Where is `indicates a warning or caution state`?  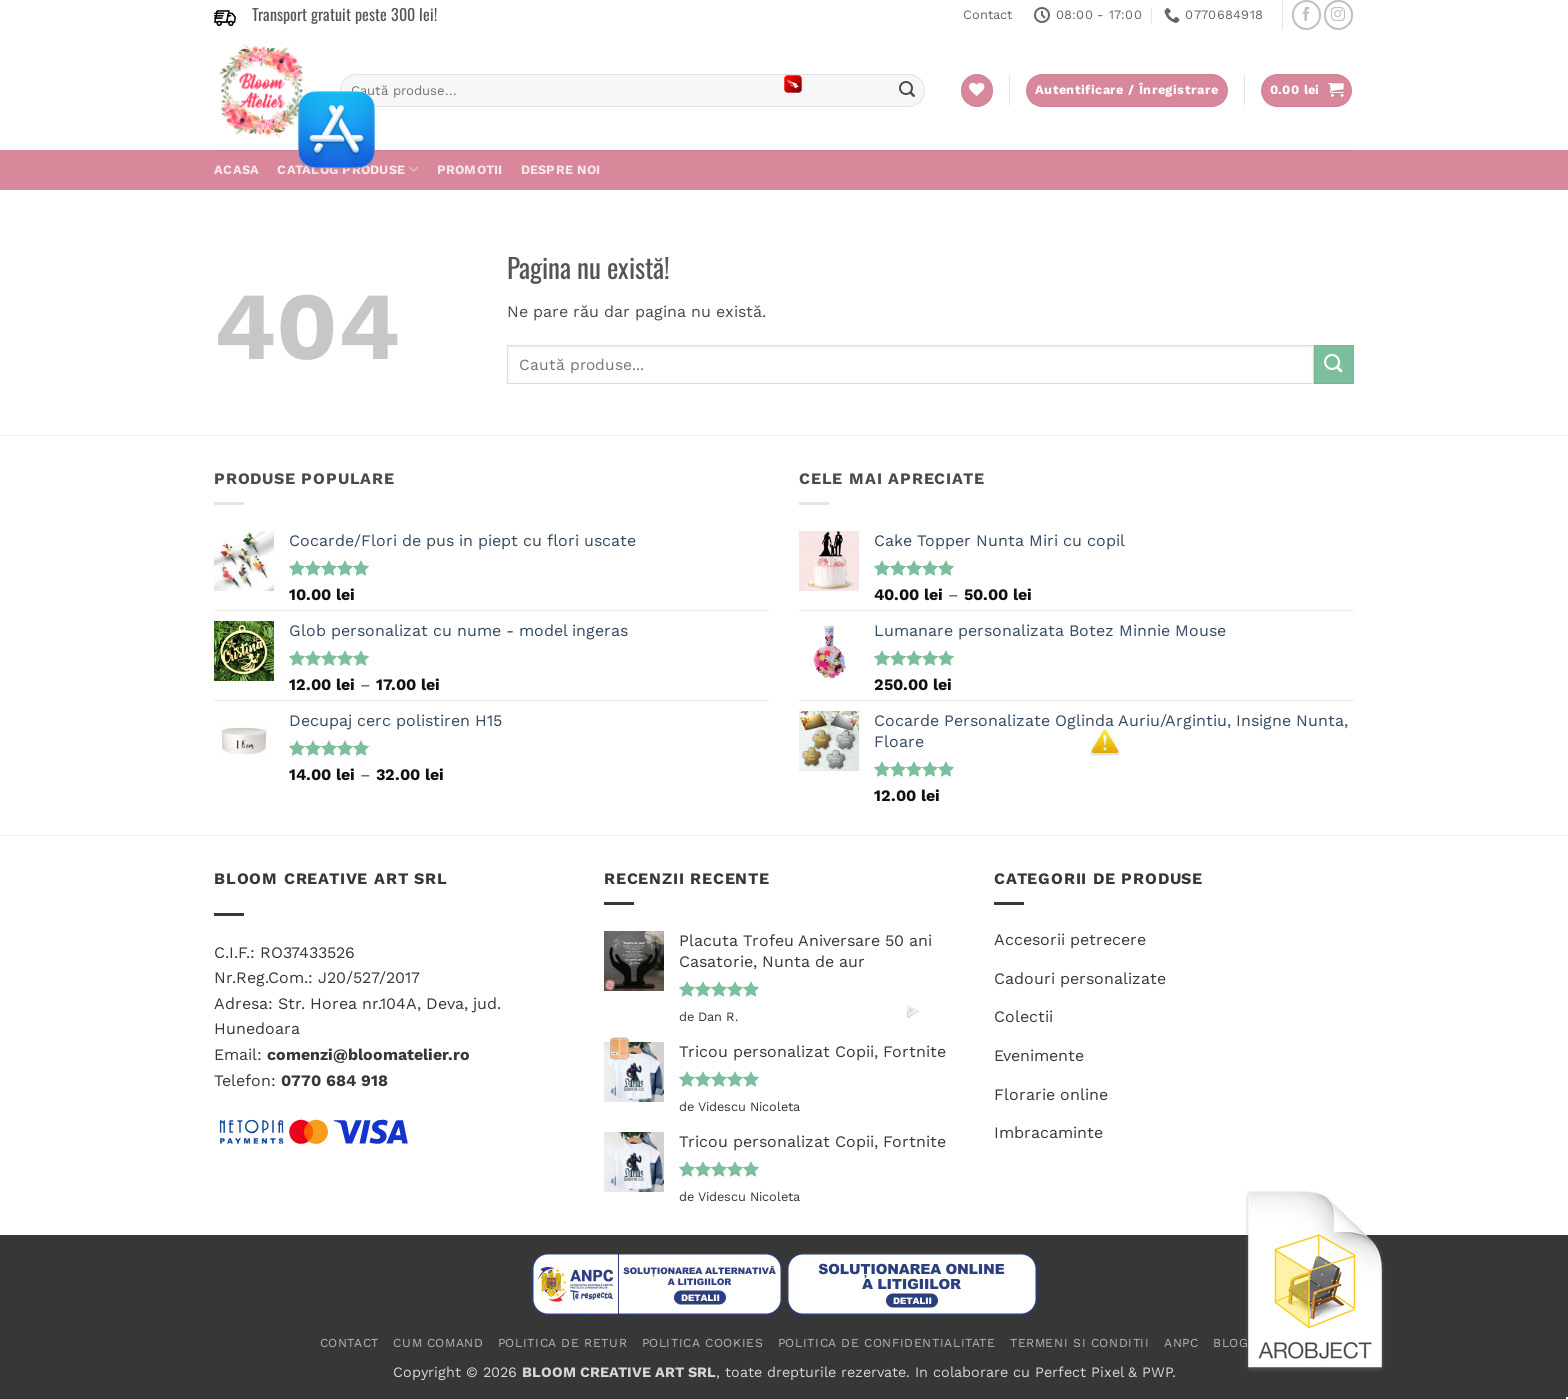 indicates a warning or caution state is located at coordinates (1084, 766).